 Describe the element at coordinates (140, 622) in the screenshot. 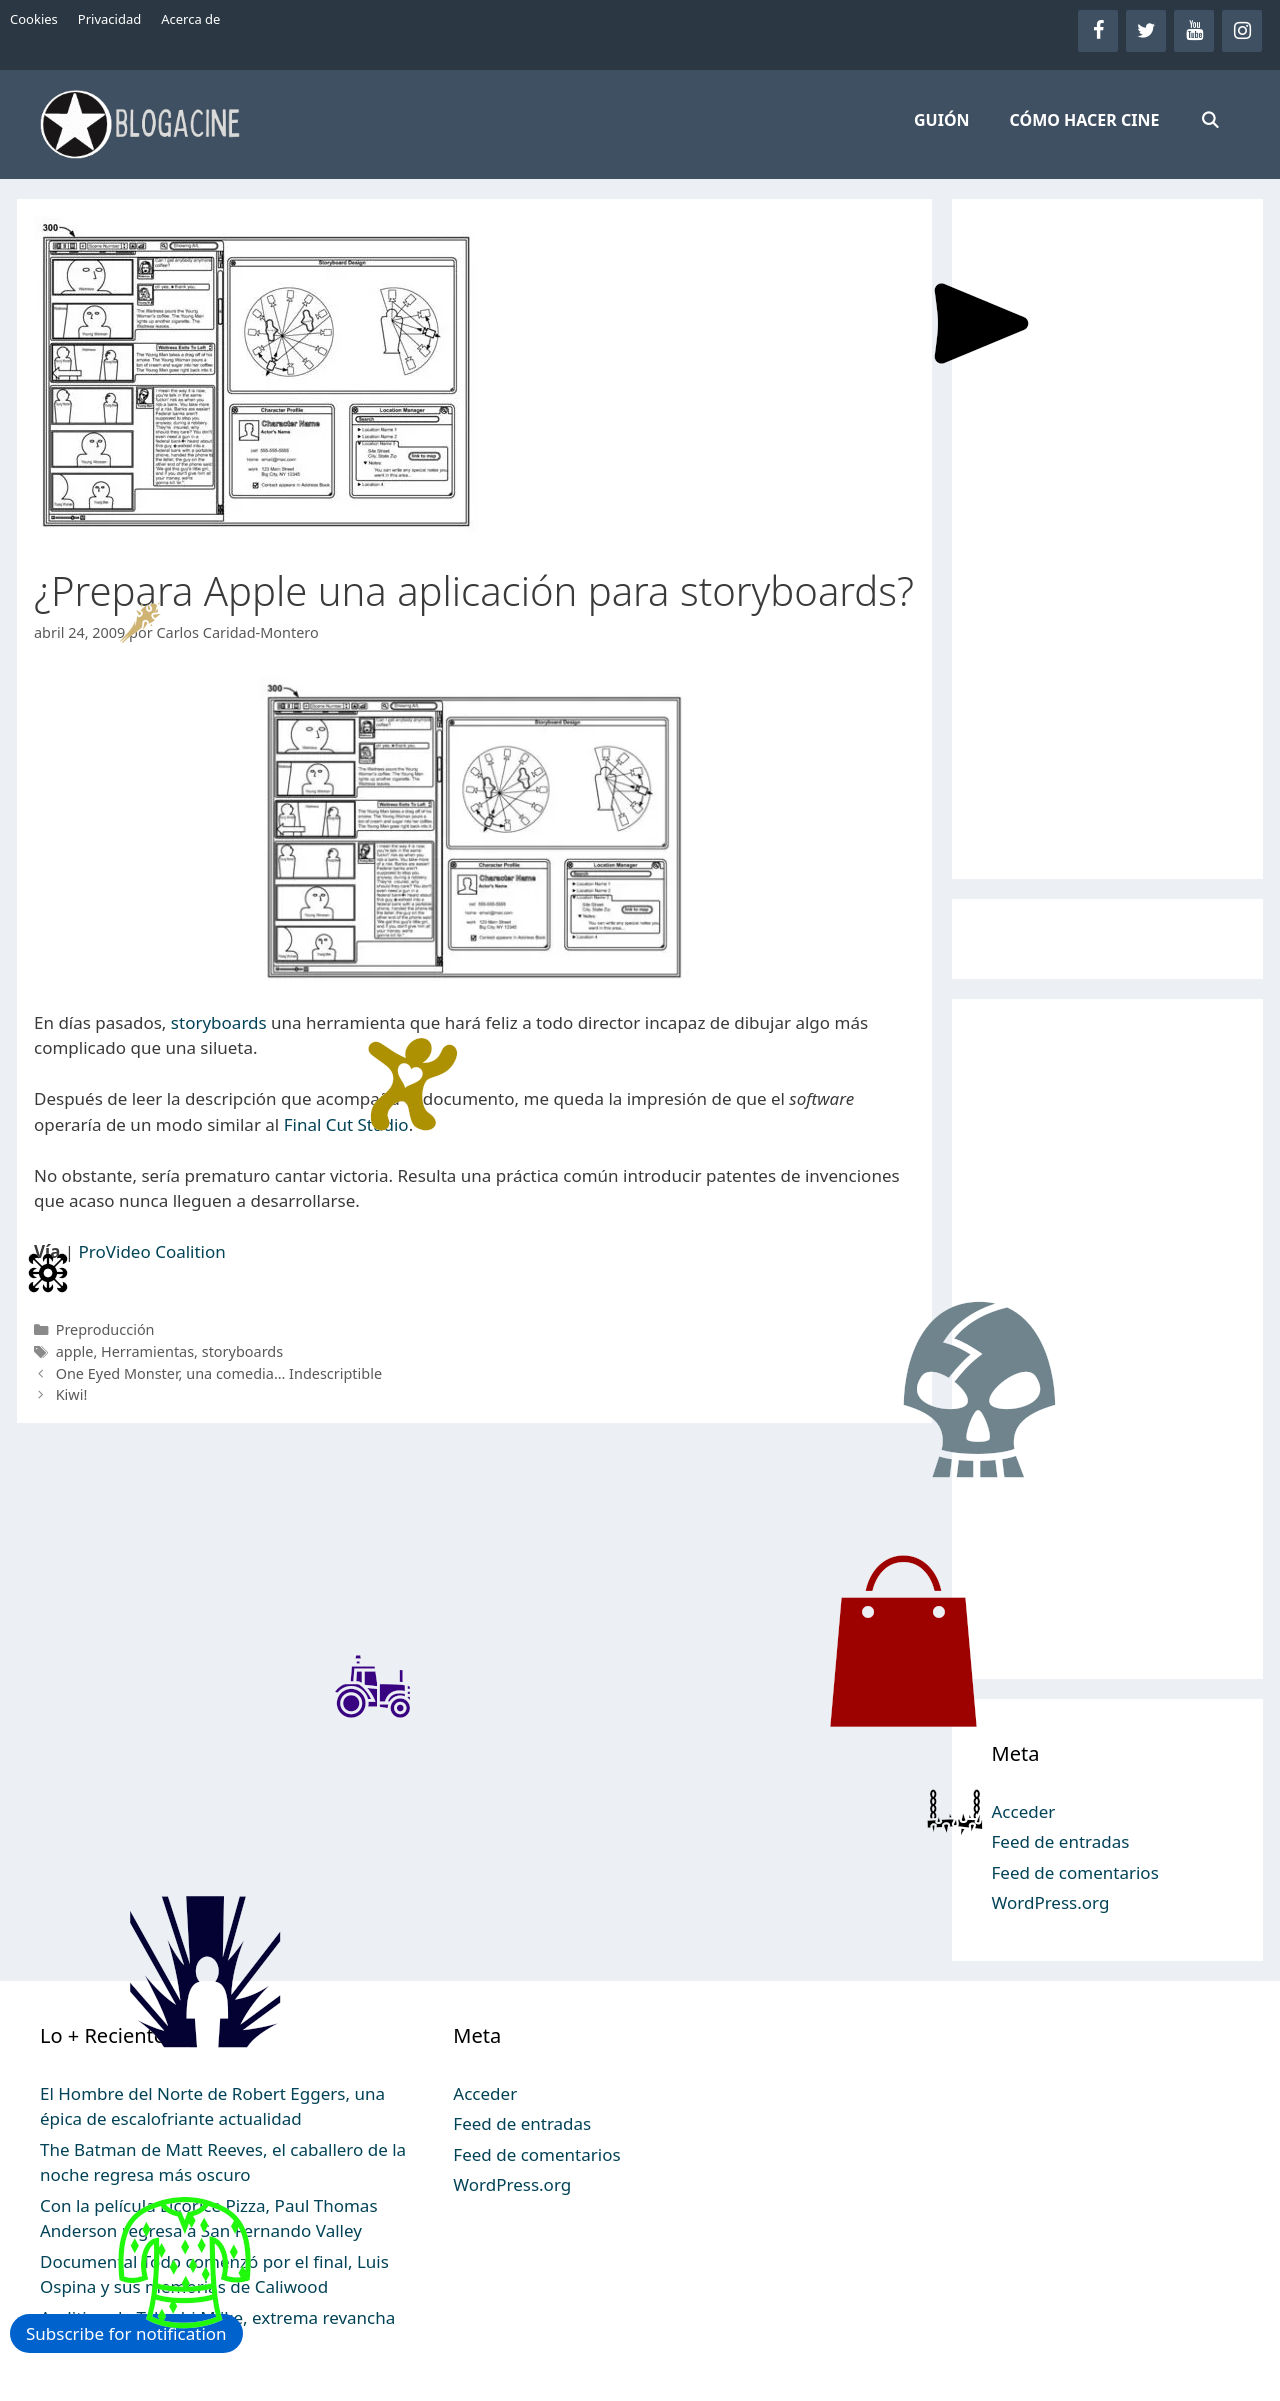

I see `equip a wooden club weapon` at that location.